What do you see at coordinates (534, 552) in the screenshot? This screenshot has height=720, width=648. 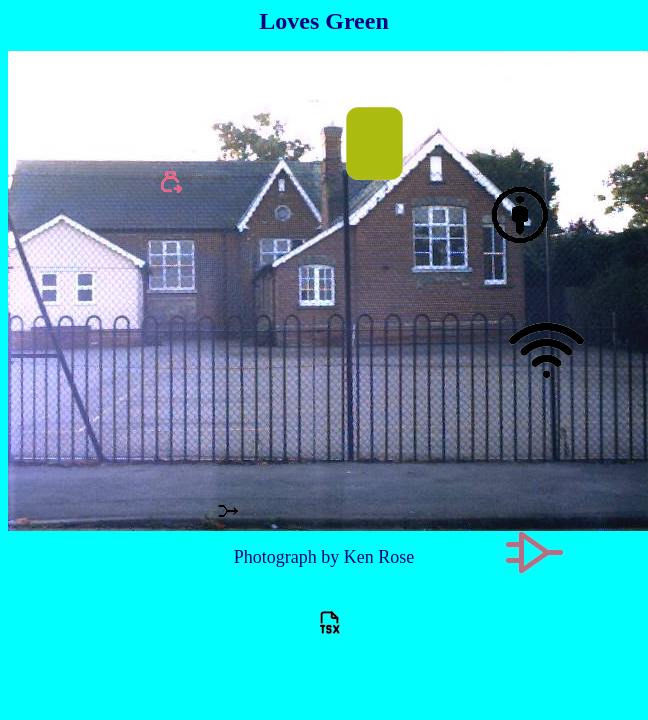 I see `logic buffer gate symbol in circuit design` at bounding box center [534, 552].